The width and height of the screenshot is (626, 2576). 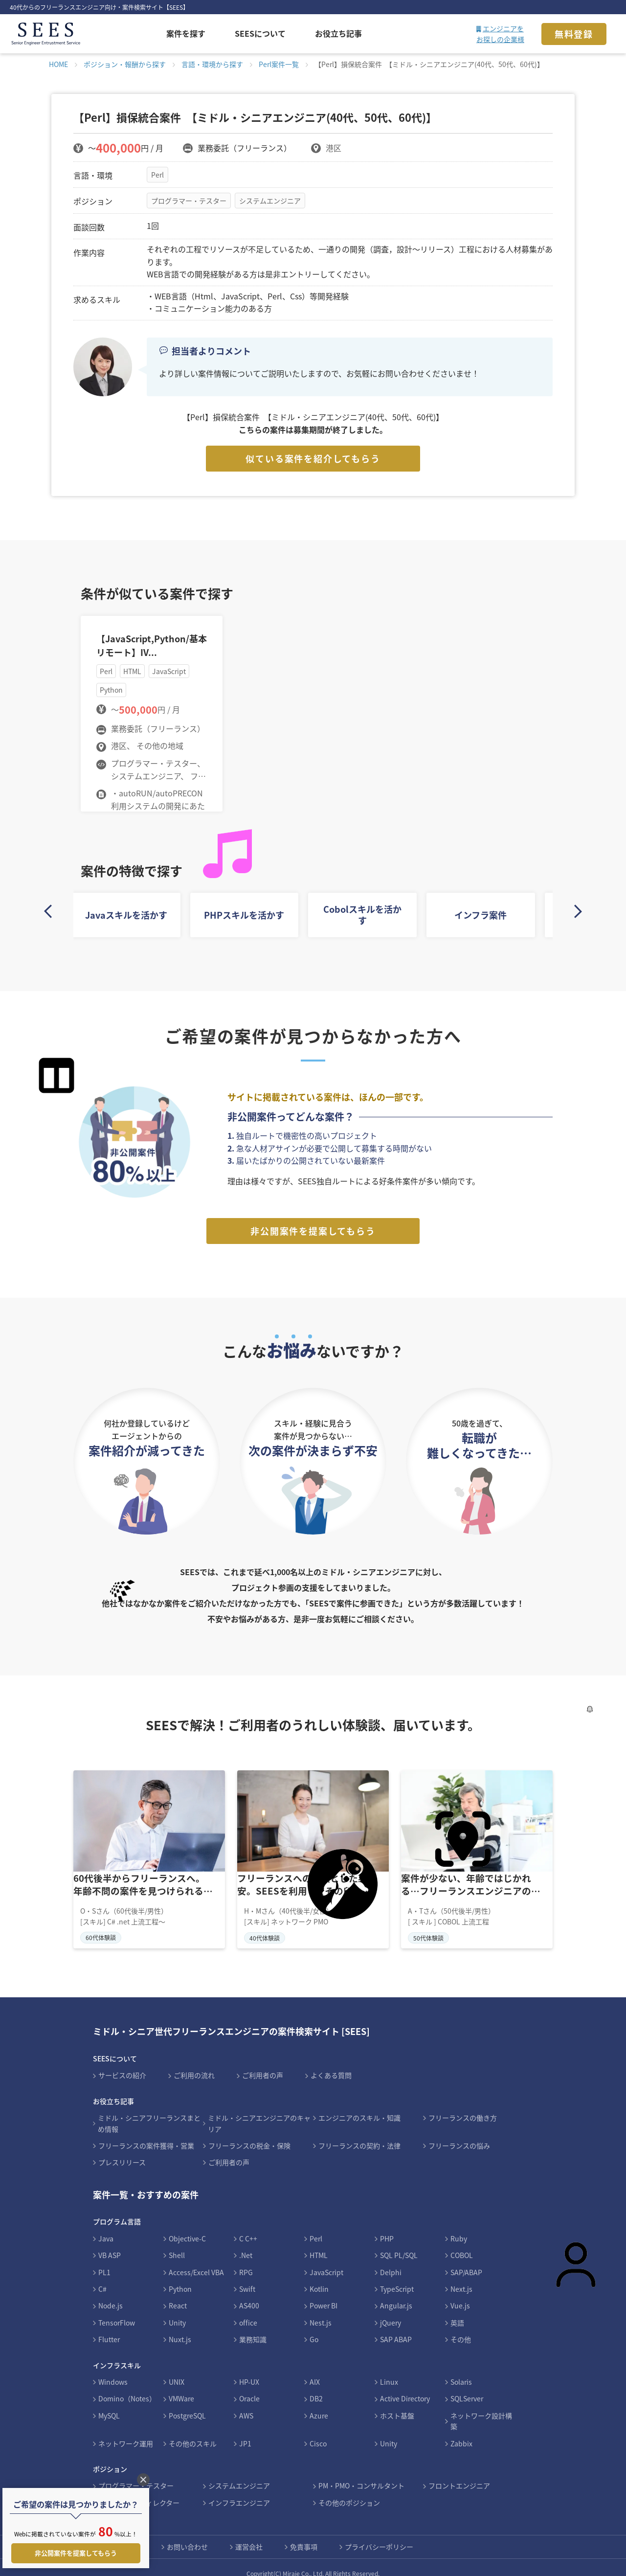 What do you see at coordinates (342, 1884) in the screenshot?
I see `grav CMS platform logo` at bounding box center [342, 1884].